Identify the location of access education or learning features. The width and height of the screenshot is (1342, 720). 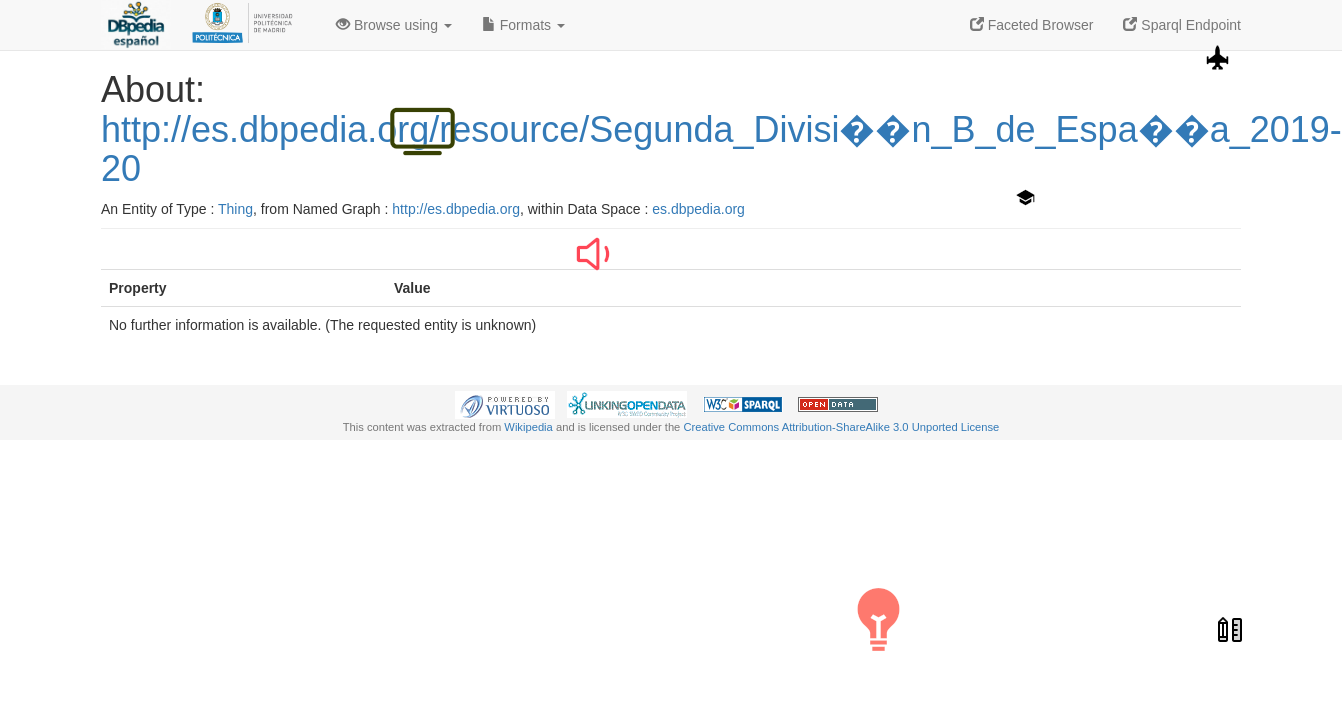
(1025, 197).